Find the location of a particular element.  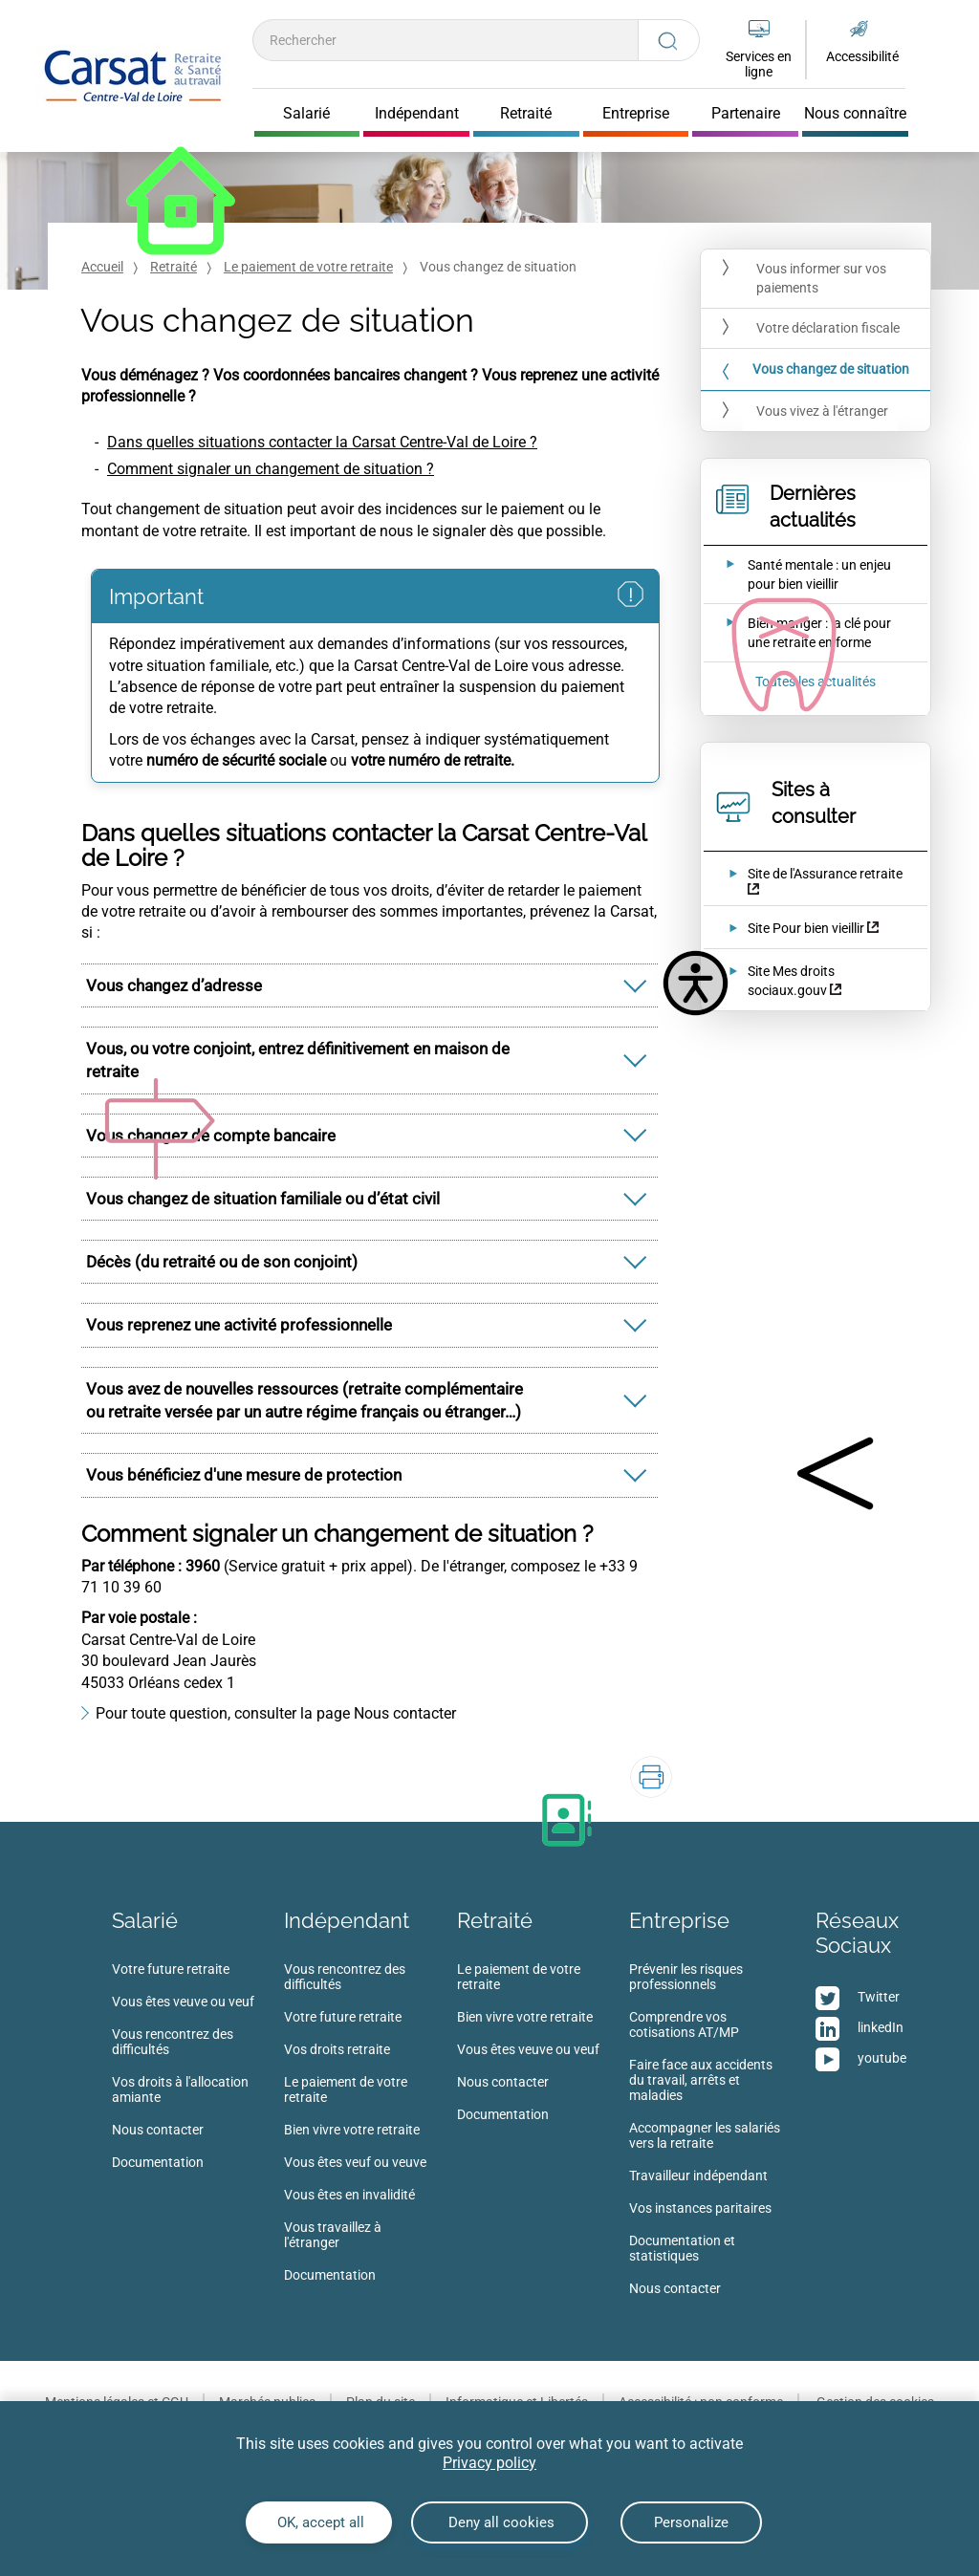

access user profile or account settings is located at coordinates (695, 983).